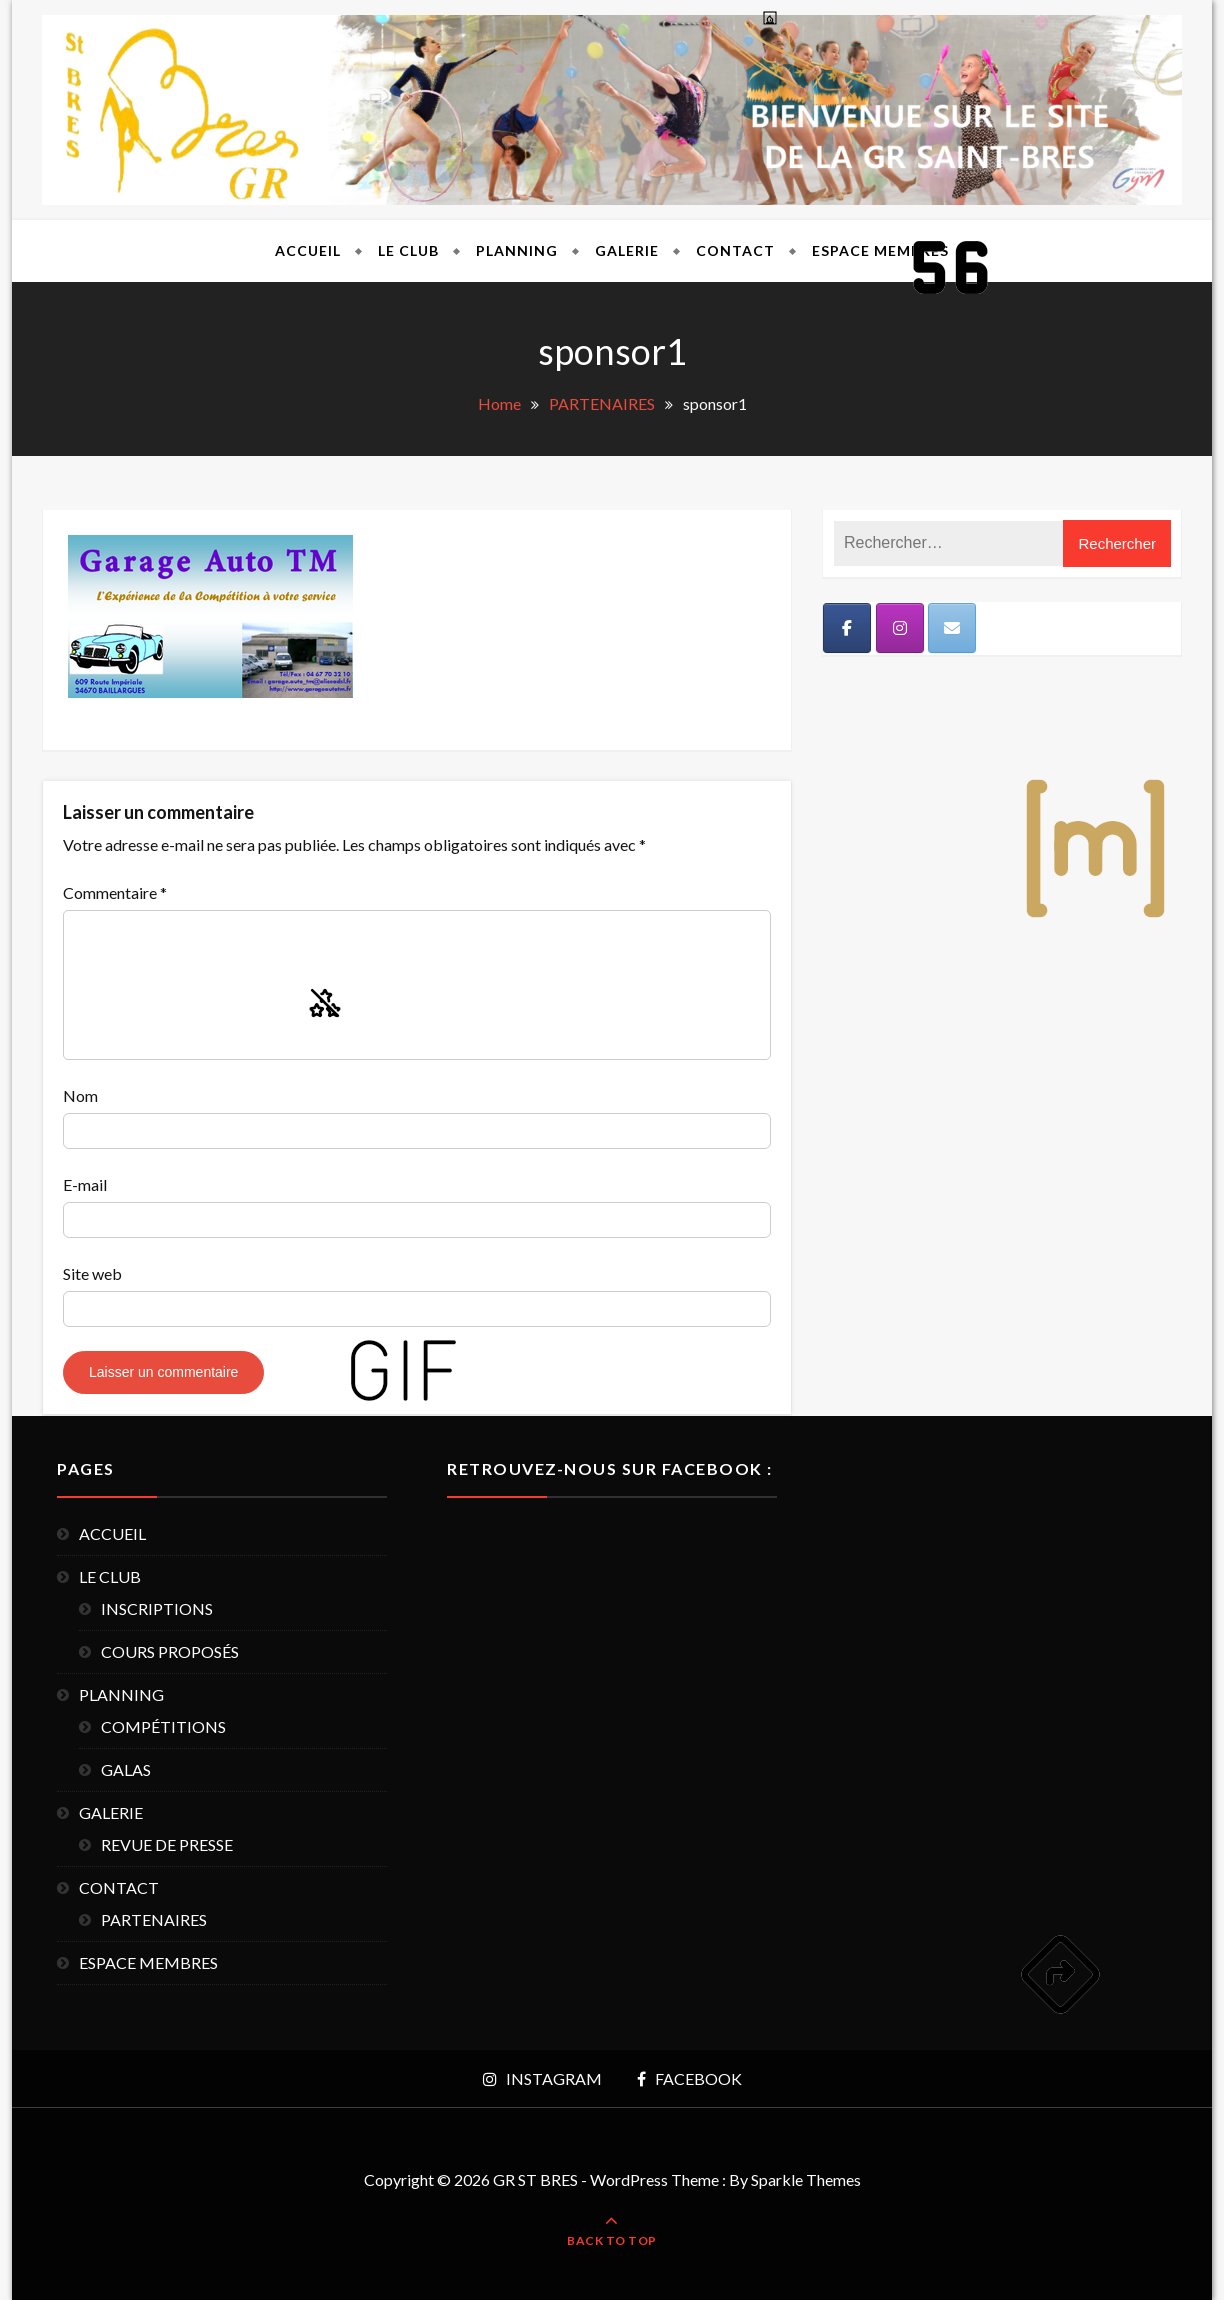  What do you see at coordinates (401, 1370) in the screenshot?
I see `insert a gif into your message` at bounding box center [401, 1370].